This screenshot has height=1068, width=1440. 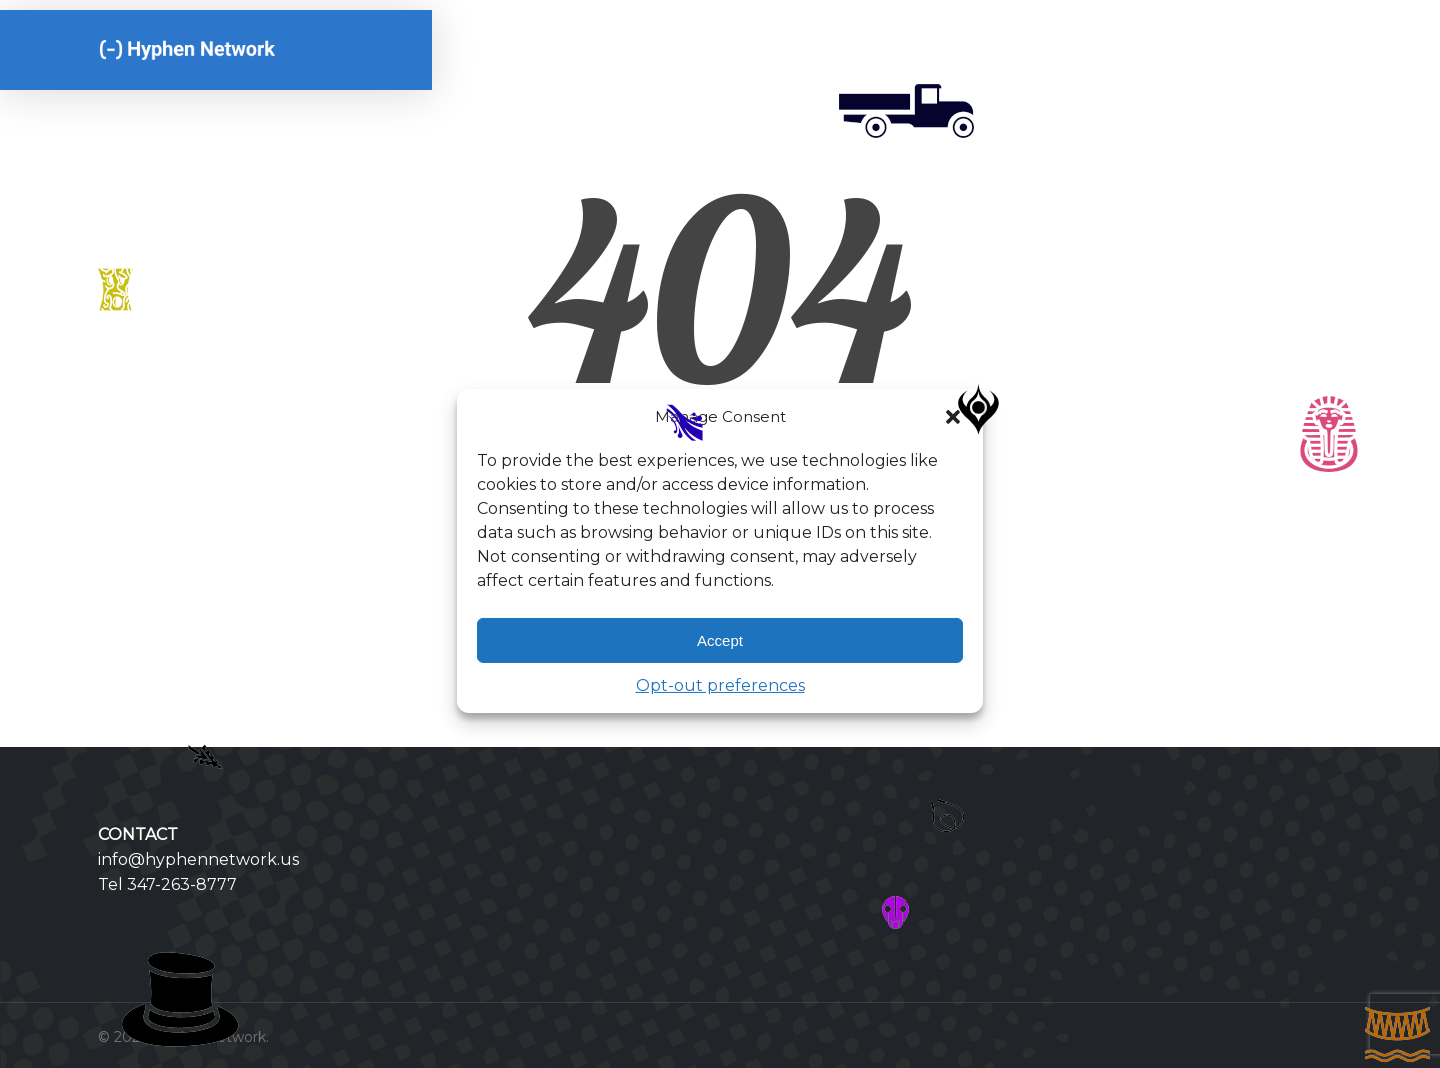 I want to click on indicates water or stream-related content, so click(x=684, y=422).